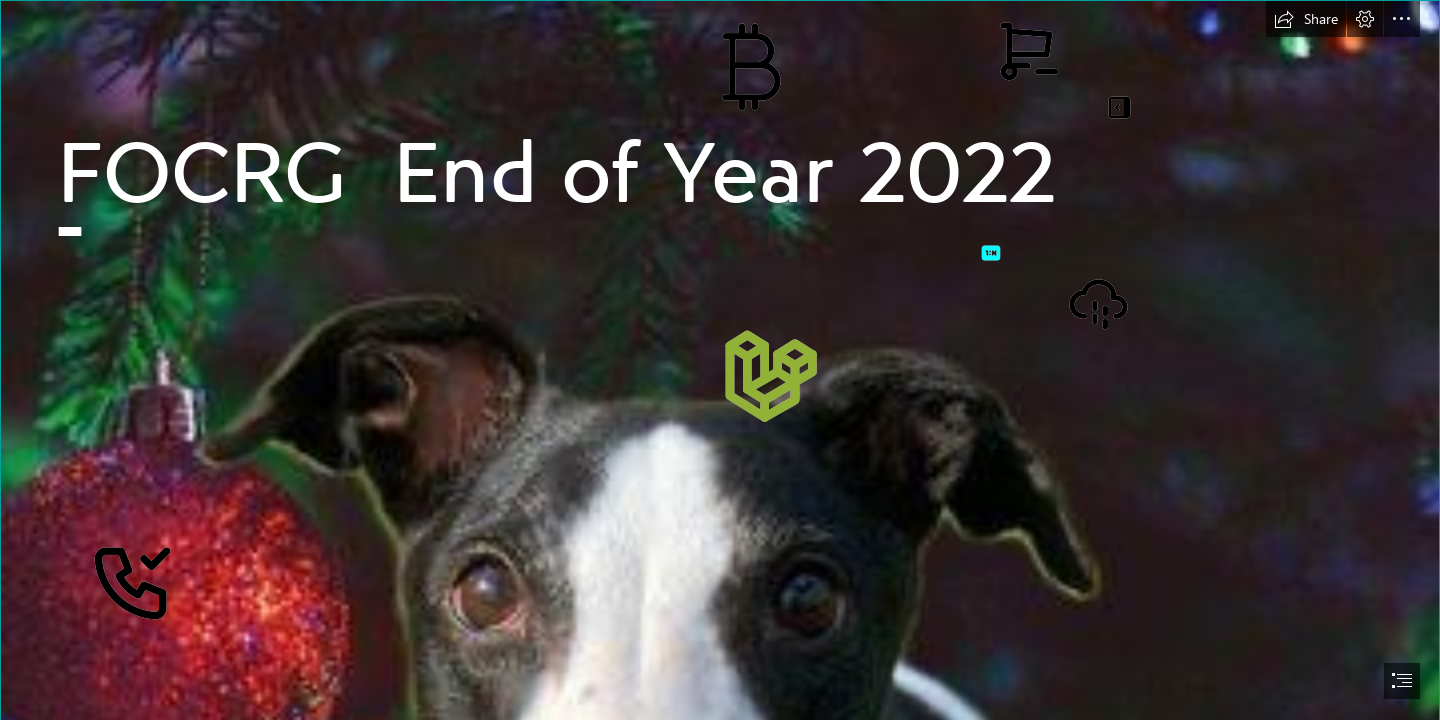 The image size is (1440, 720). What do you see at coordinates (748, 68) in the screenshot?
I see `view bitcoin balance or wallet` at bounding box center [748, 68].